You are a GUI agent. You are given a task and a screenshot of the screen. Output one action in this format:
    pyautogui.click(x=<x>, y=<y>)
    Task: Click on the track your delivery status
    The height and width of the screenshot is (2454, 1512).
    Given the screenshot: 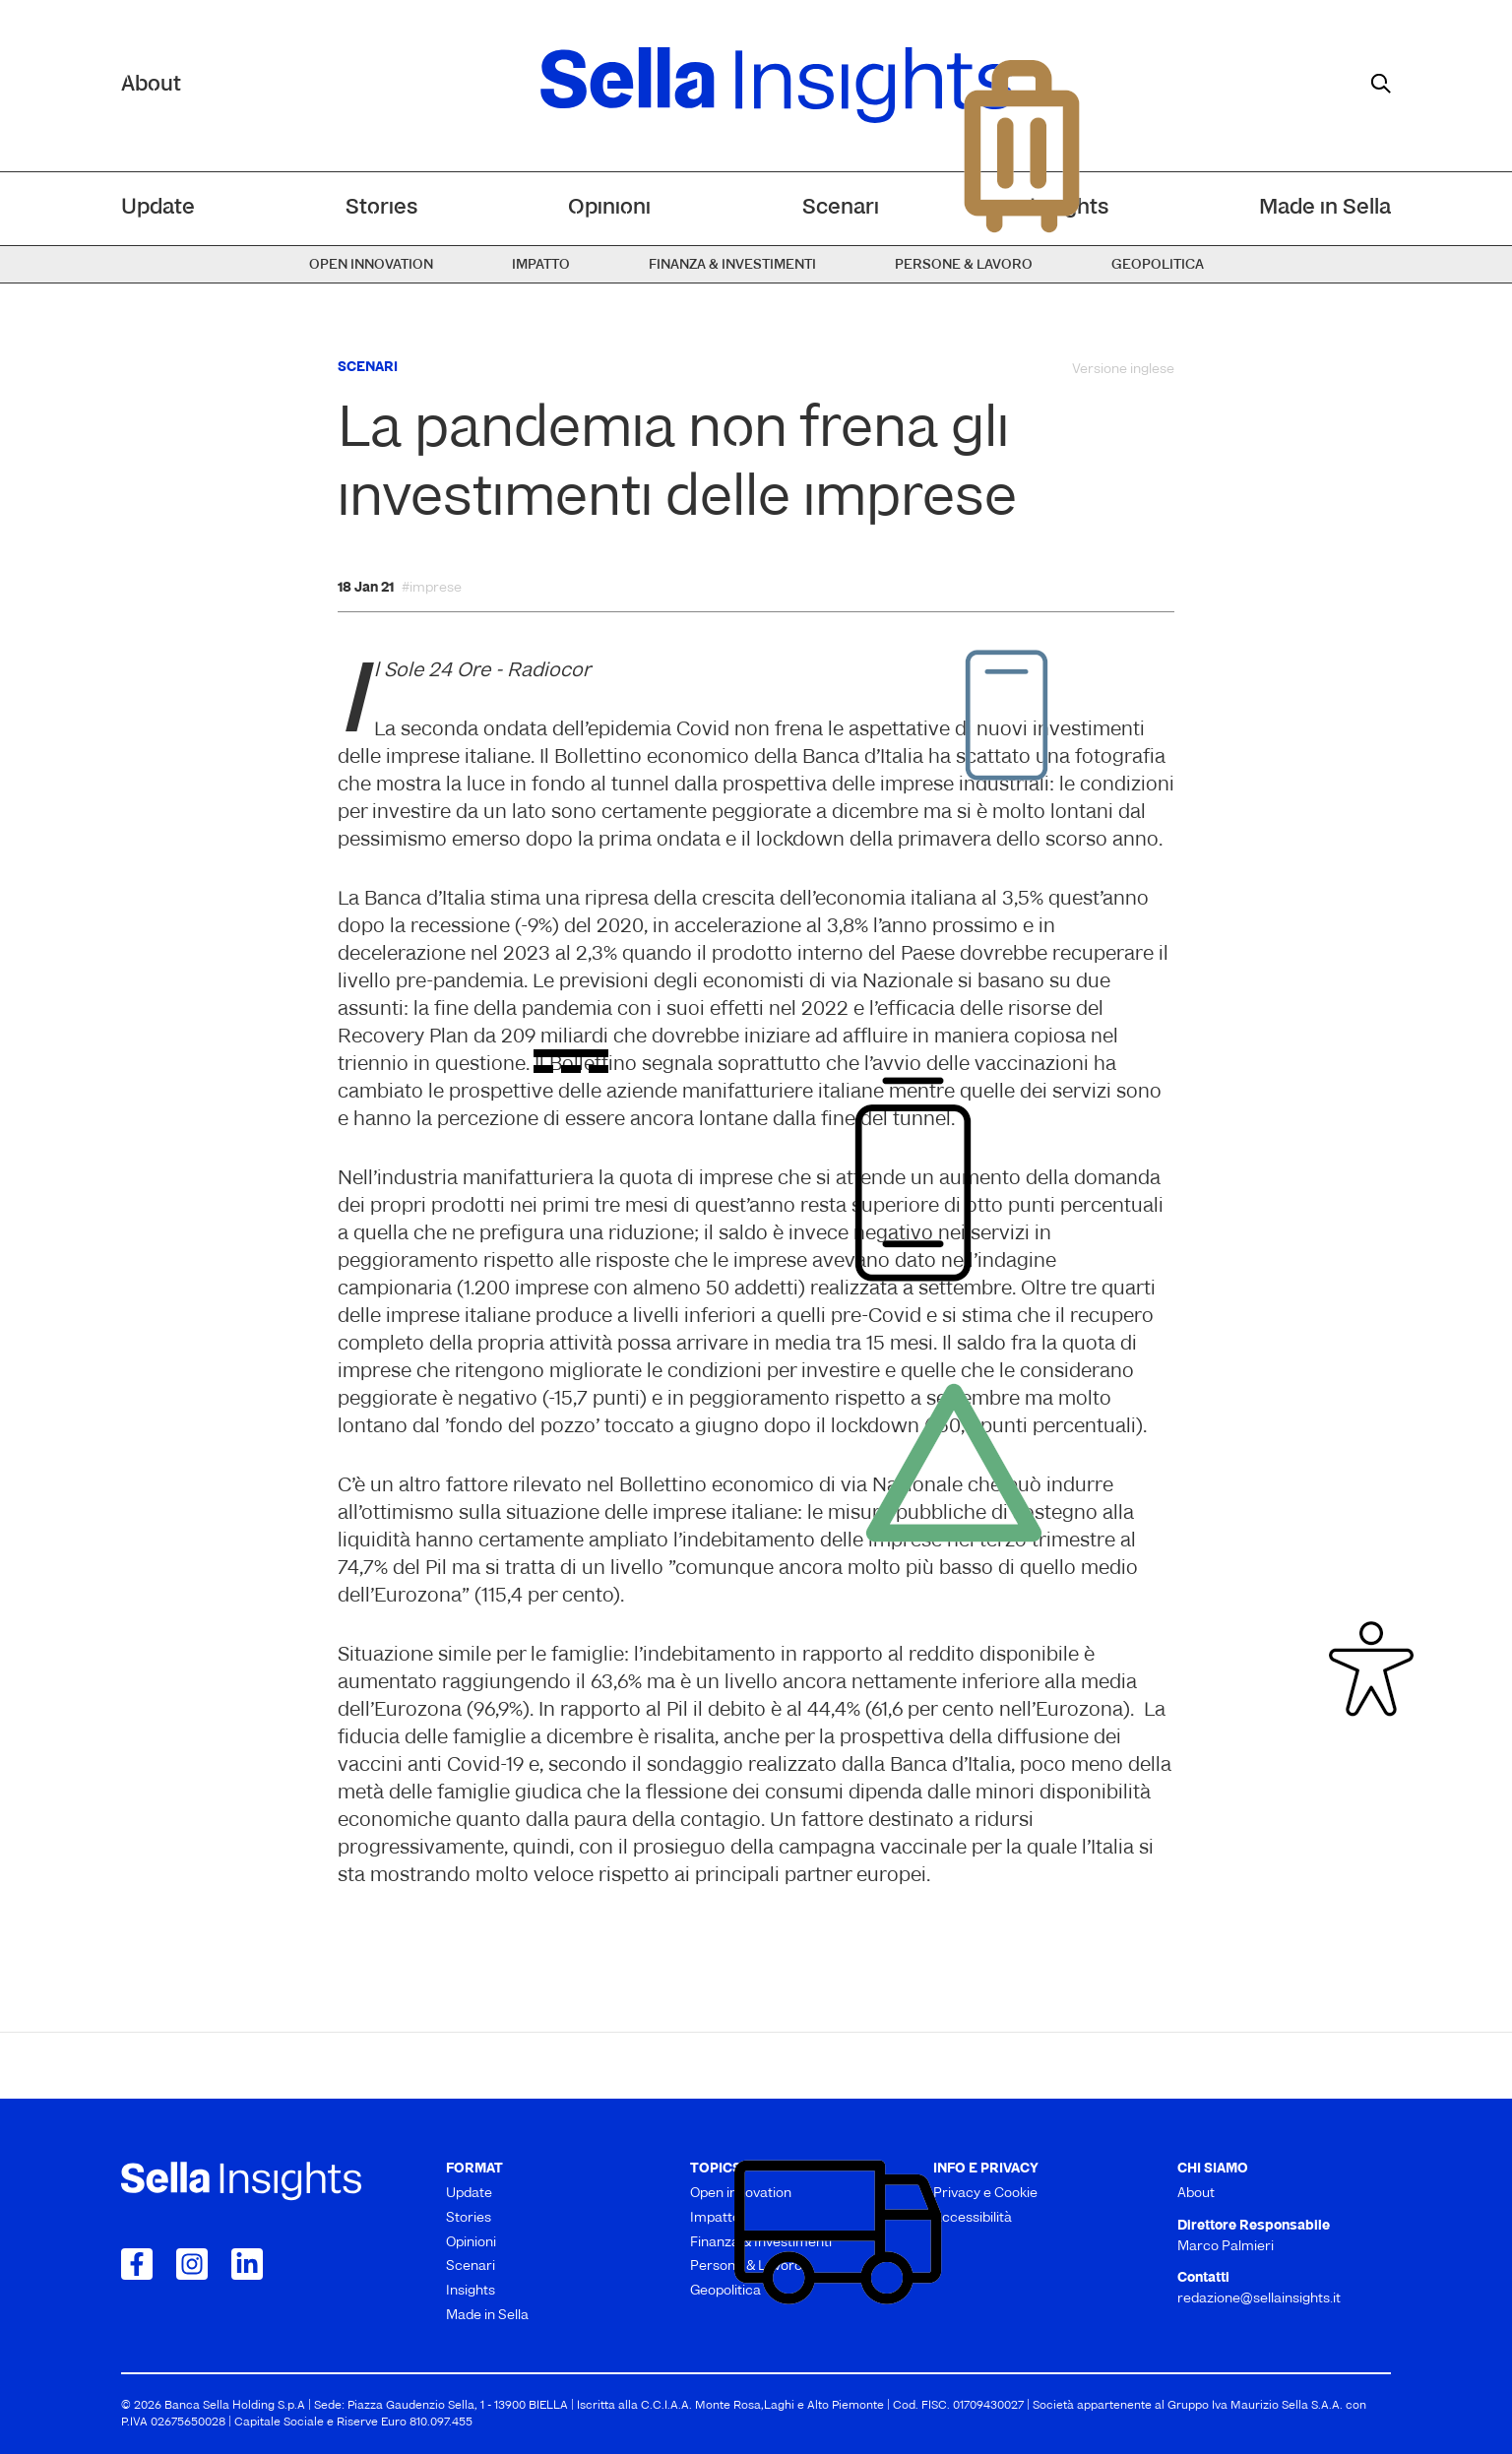 What is the action you would take?
    pyautogui.click(x=831, y=2222)
    